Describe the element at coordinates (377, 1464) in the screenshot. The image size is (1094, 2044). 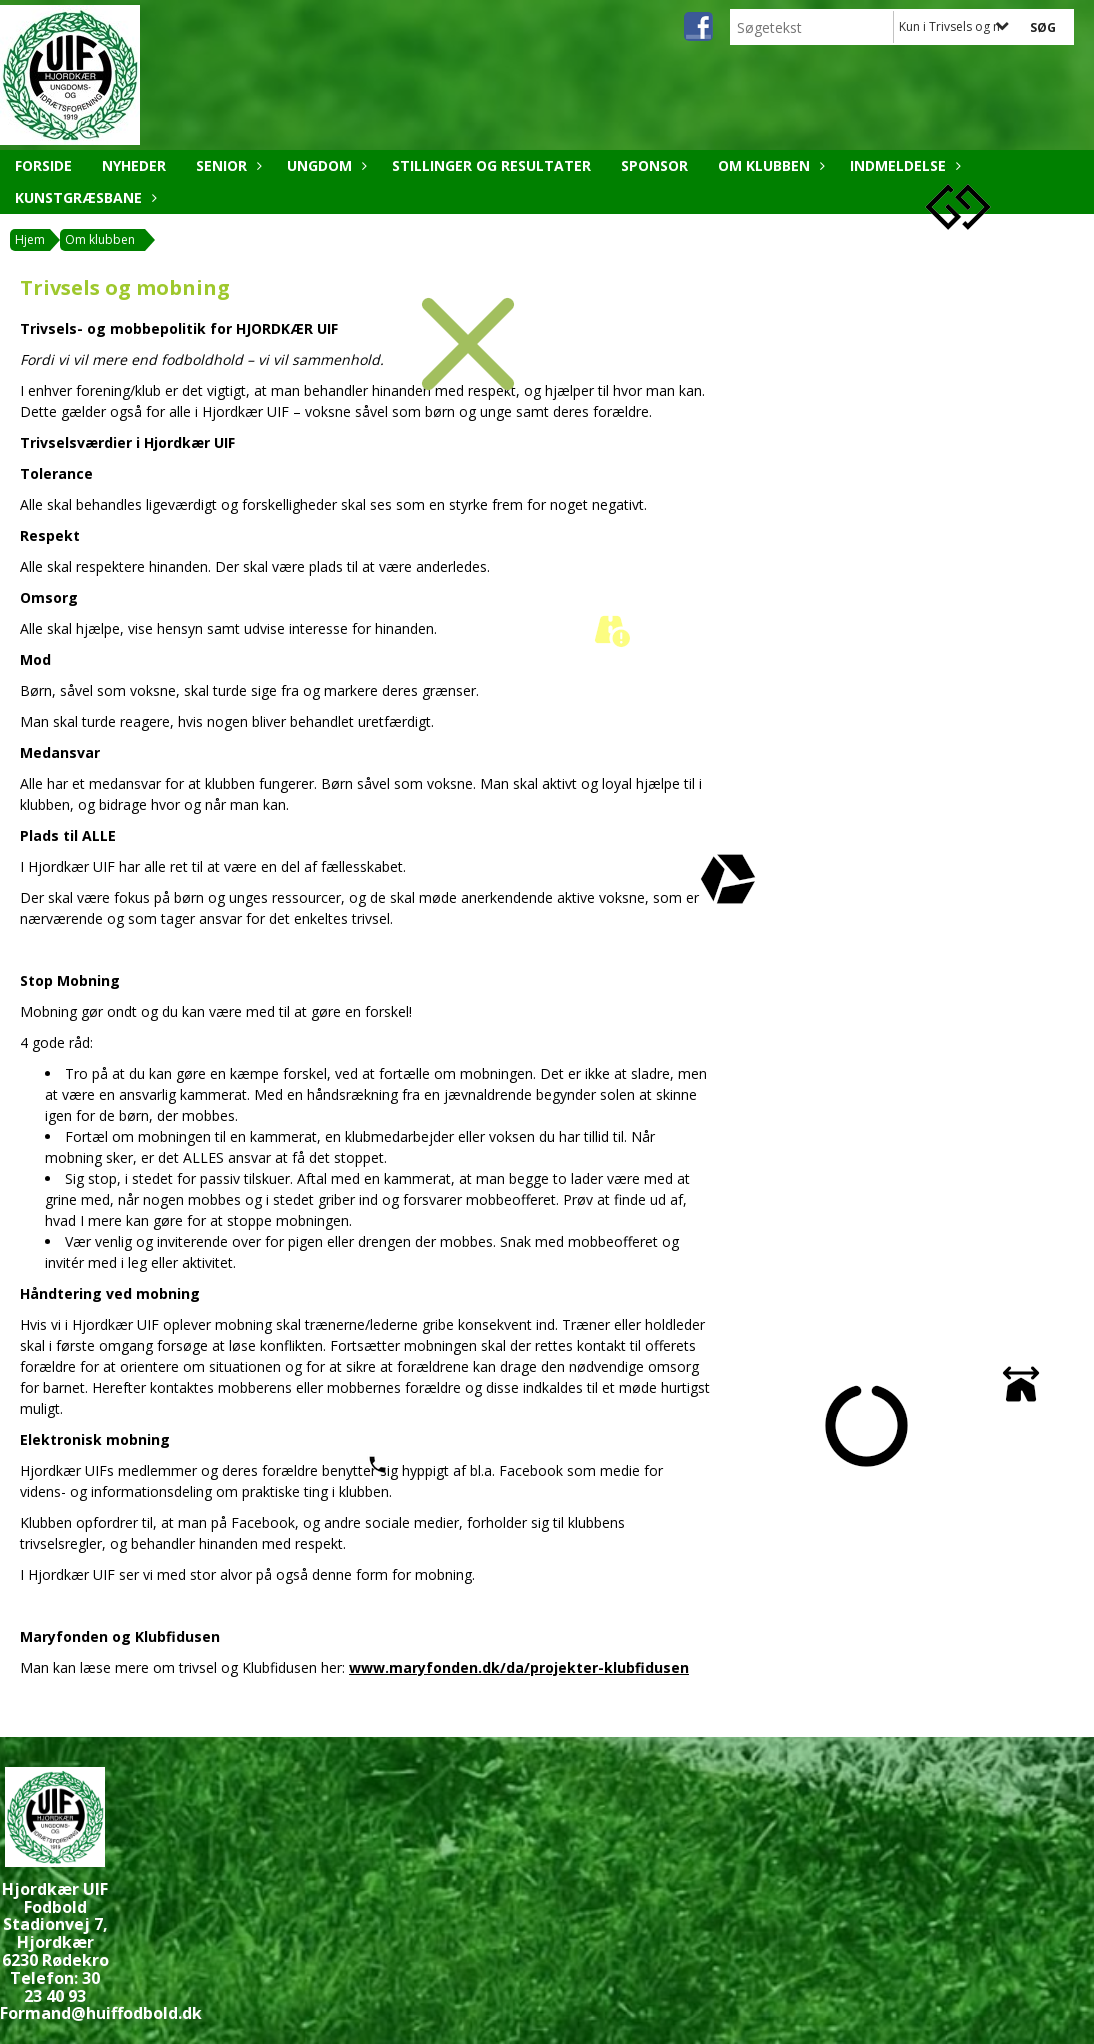
I see `make a phone call` at that location.